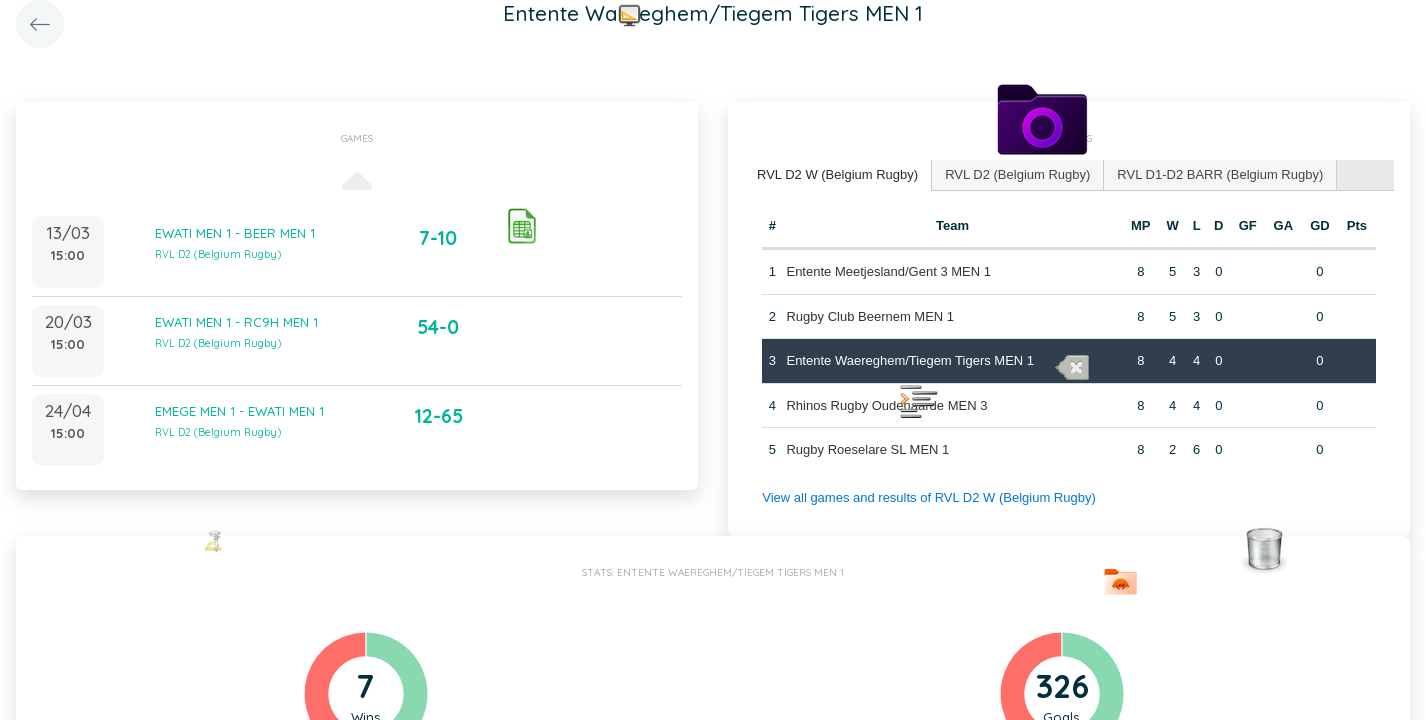 This screenshot has width=1426, height=720. I want to click on open an opendocument spreadsheet file, so click(522, 226).